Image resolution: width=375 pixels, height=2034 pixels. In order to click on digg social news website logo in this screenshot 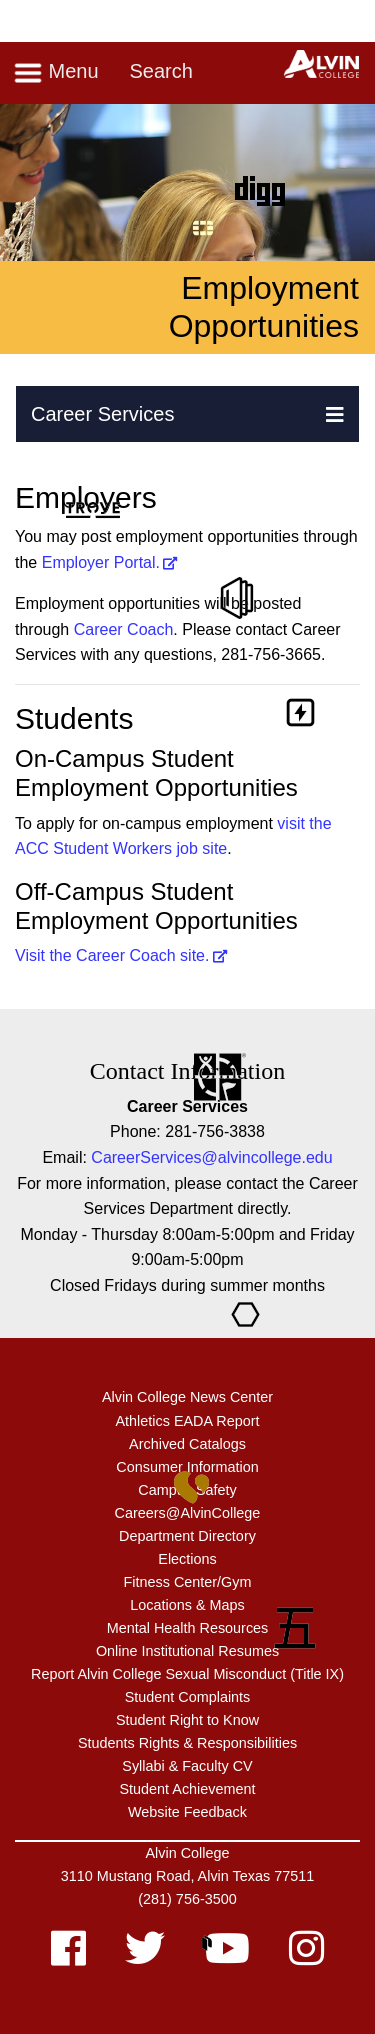, I will do `click(260, 191)`.